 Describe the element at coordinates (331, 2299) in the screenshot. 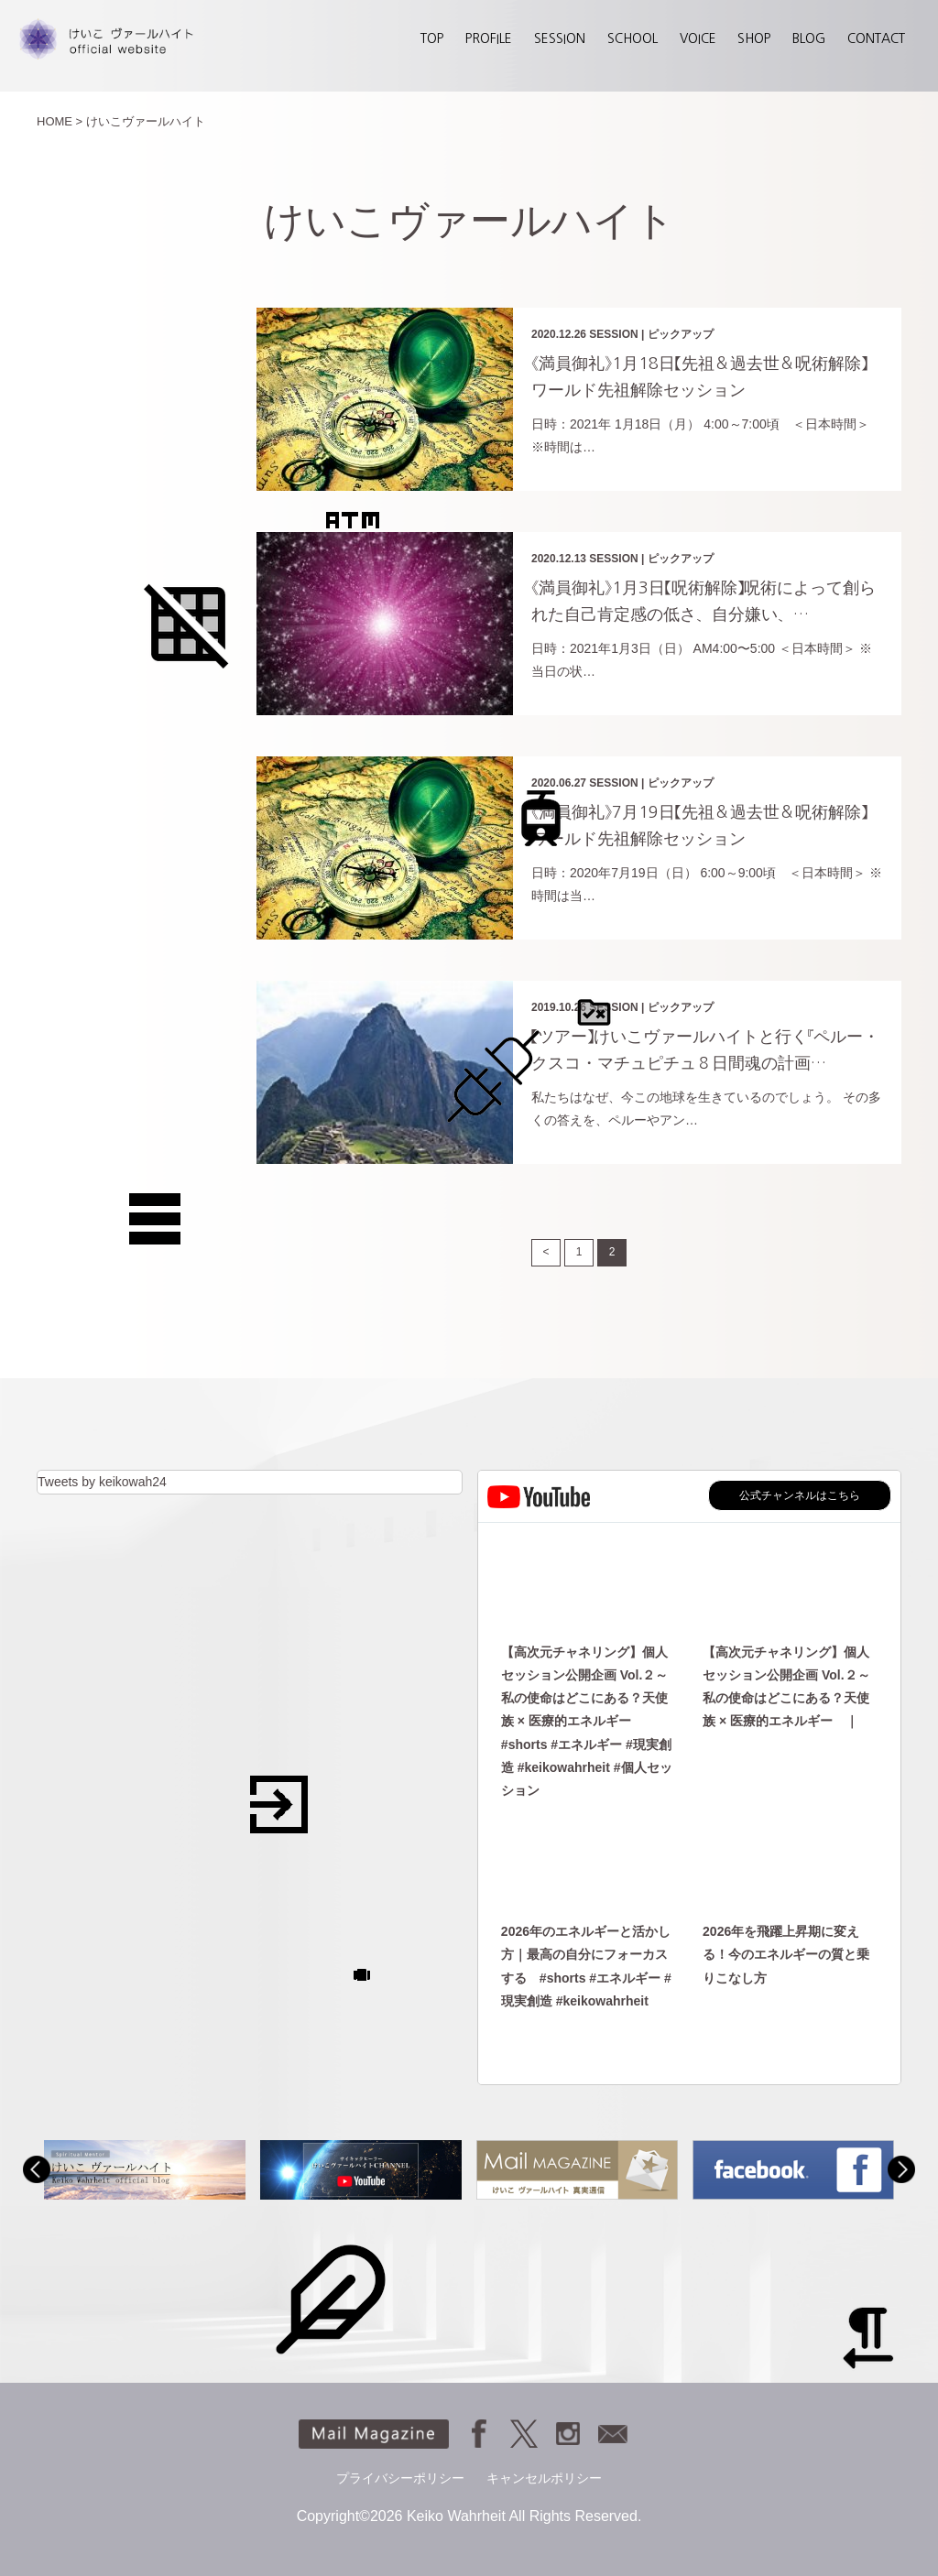

I see `compose a new message or note` at that location.